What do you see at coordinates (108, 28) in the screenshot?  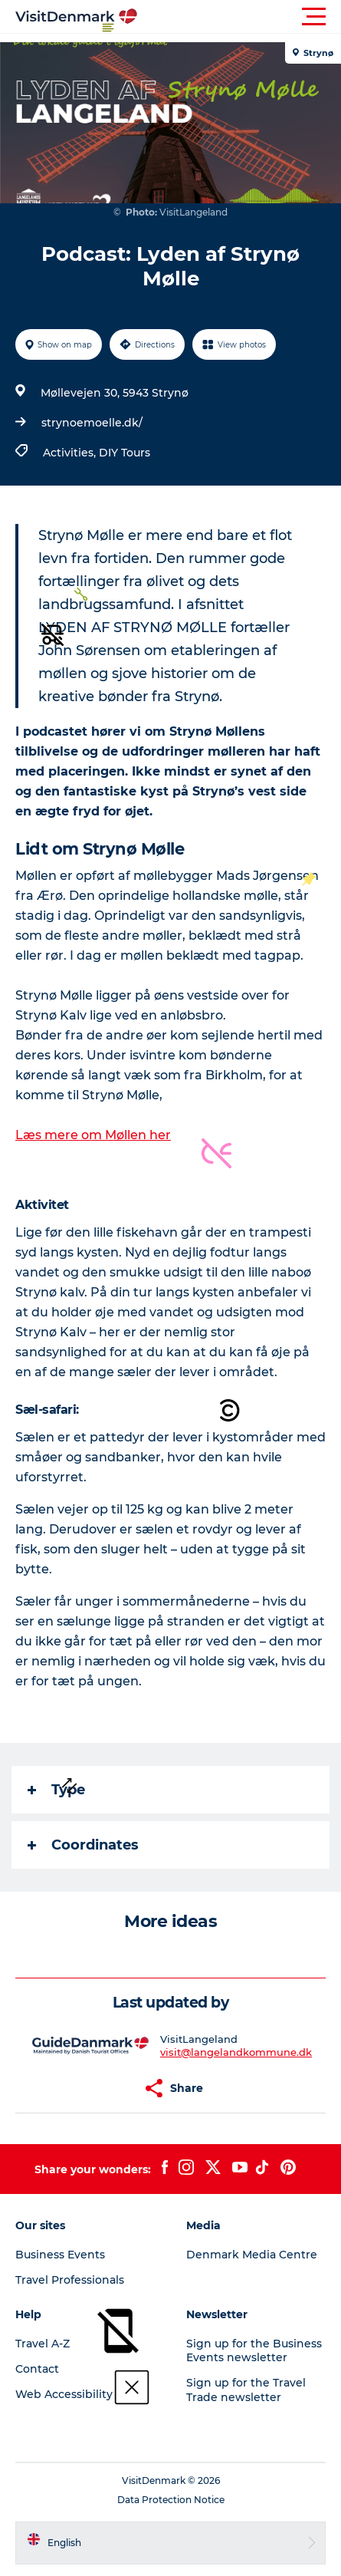 I see `align text to the left` at bounding box center [108, 28].